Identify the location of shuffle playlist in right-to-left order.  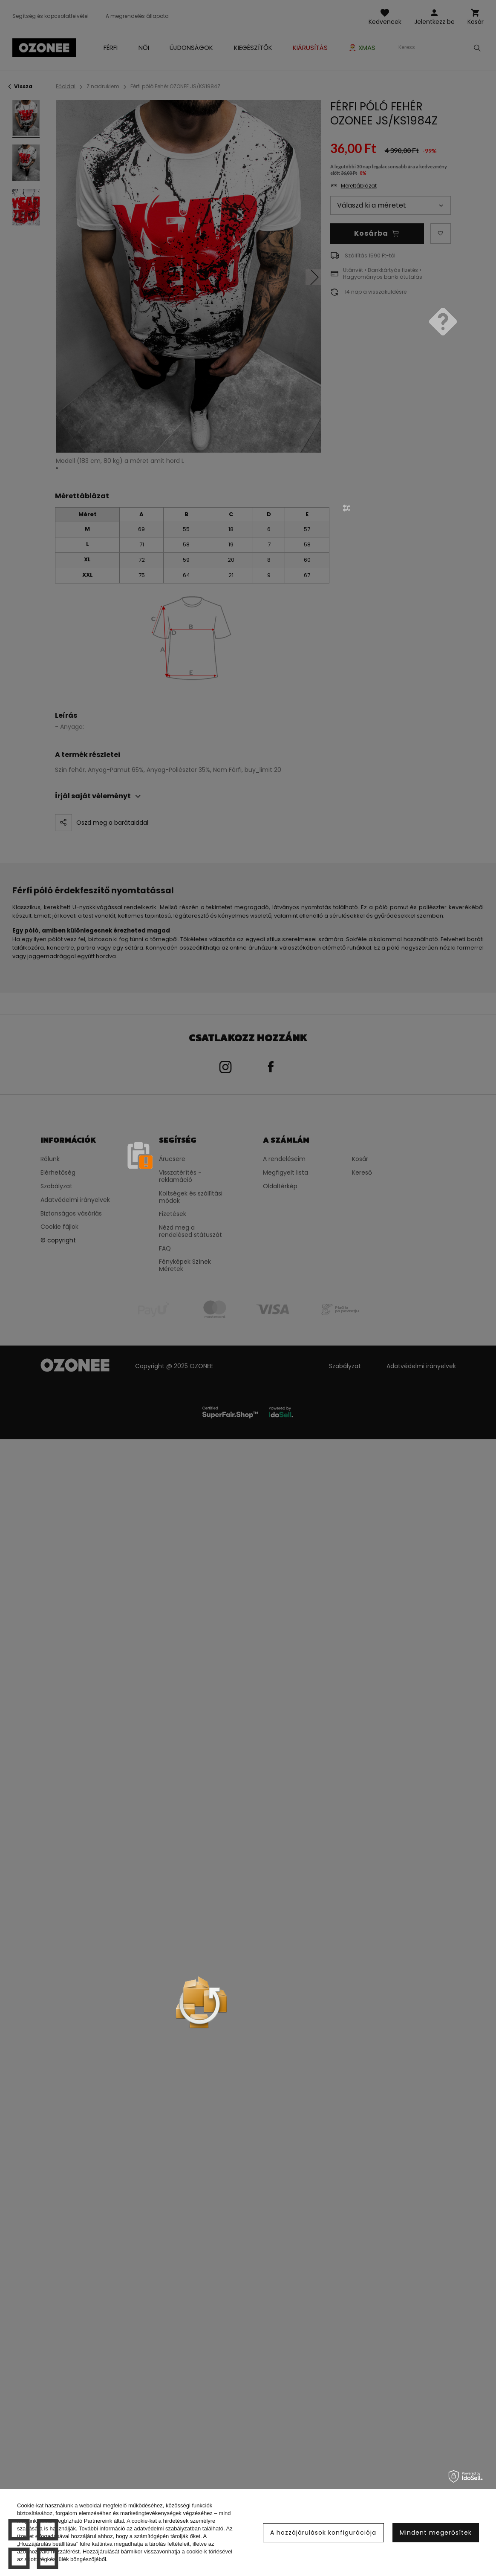
(346, 508).